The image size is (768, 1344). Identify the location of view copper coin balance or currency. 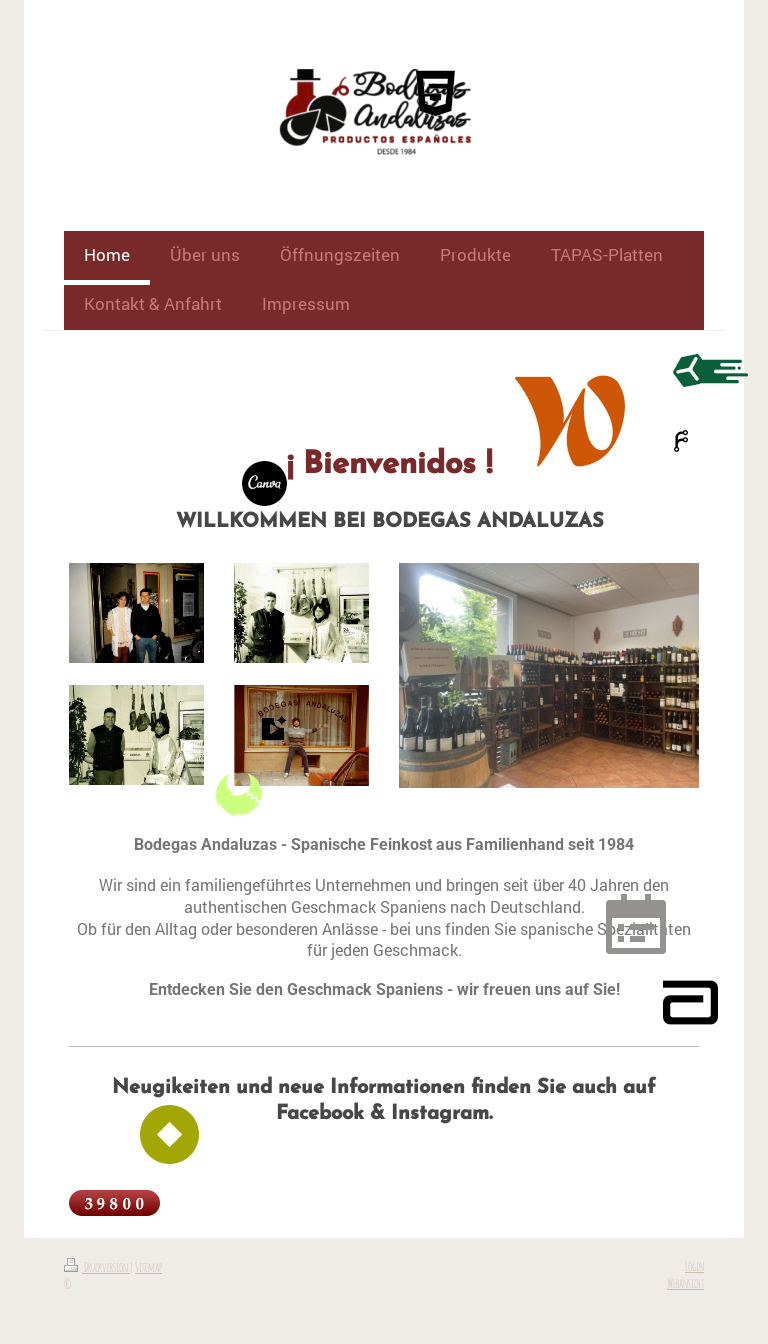
(169, 1134).